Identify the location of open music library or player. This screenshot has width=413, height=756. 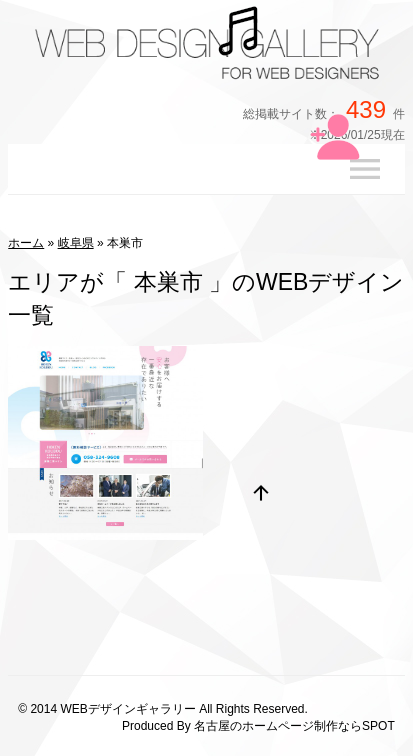
(238, 31).